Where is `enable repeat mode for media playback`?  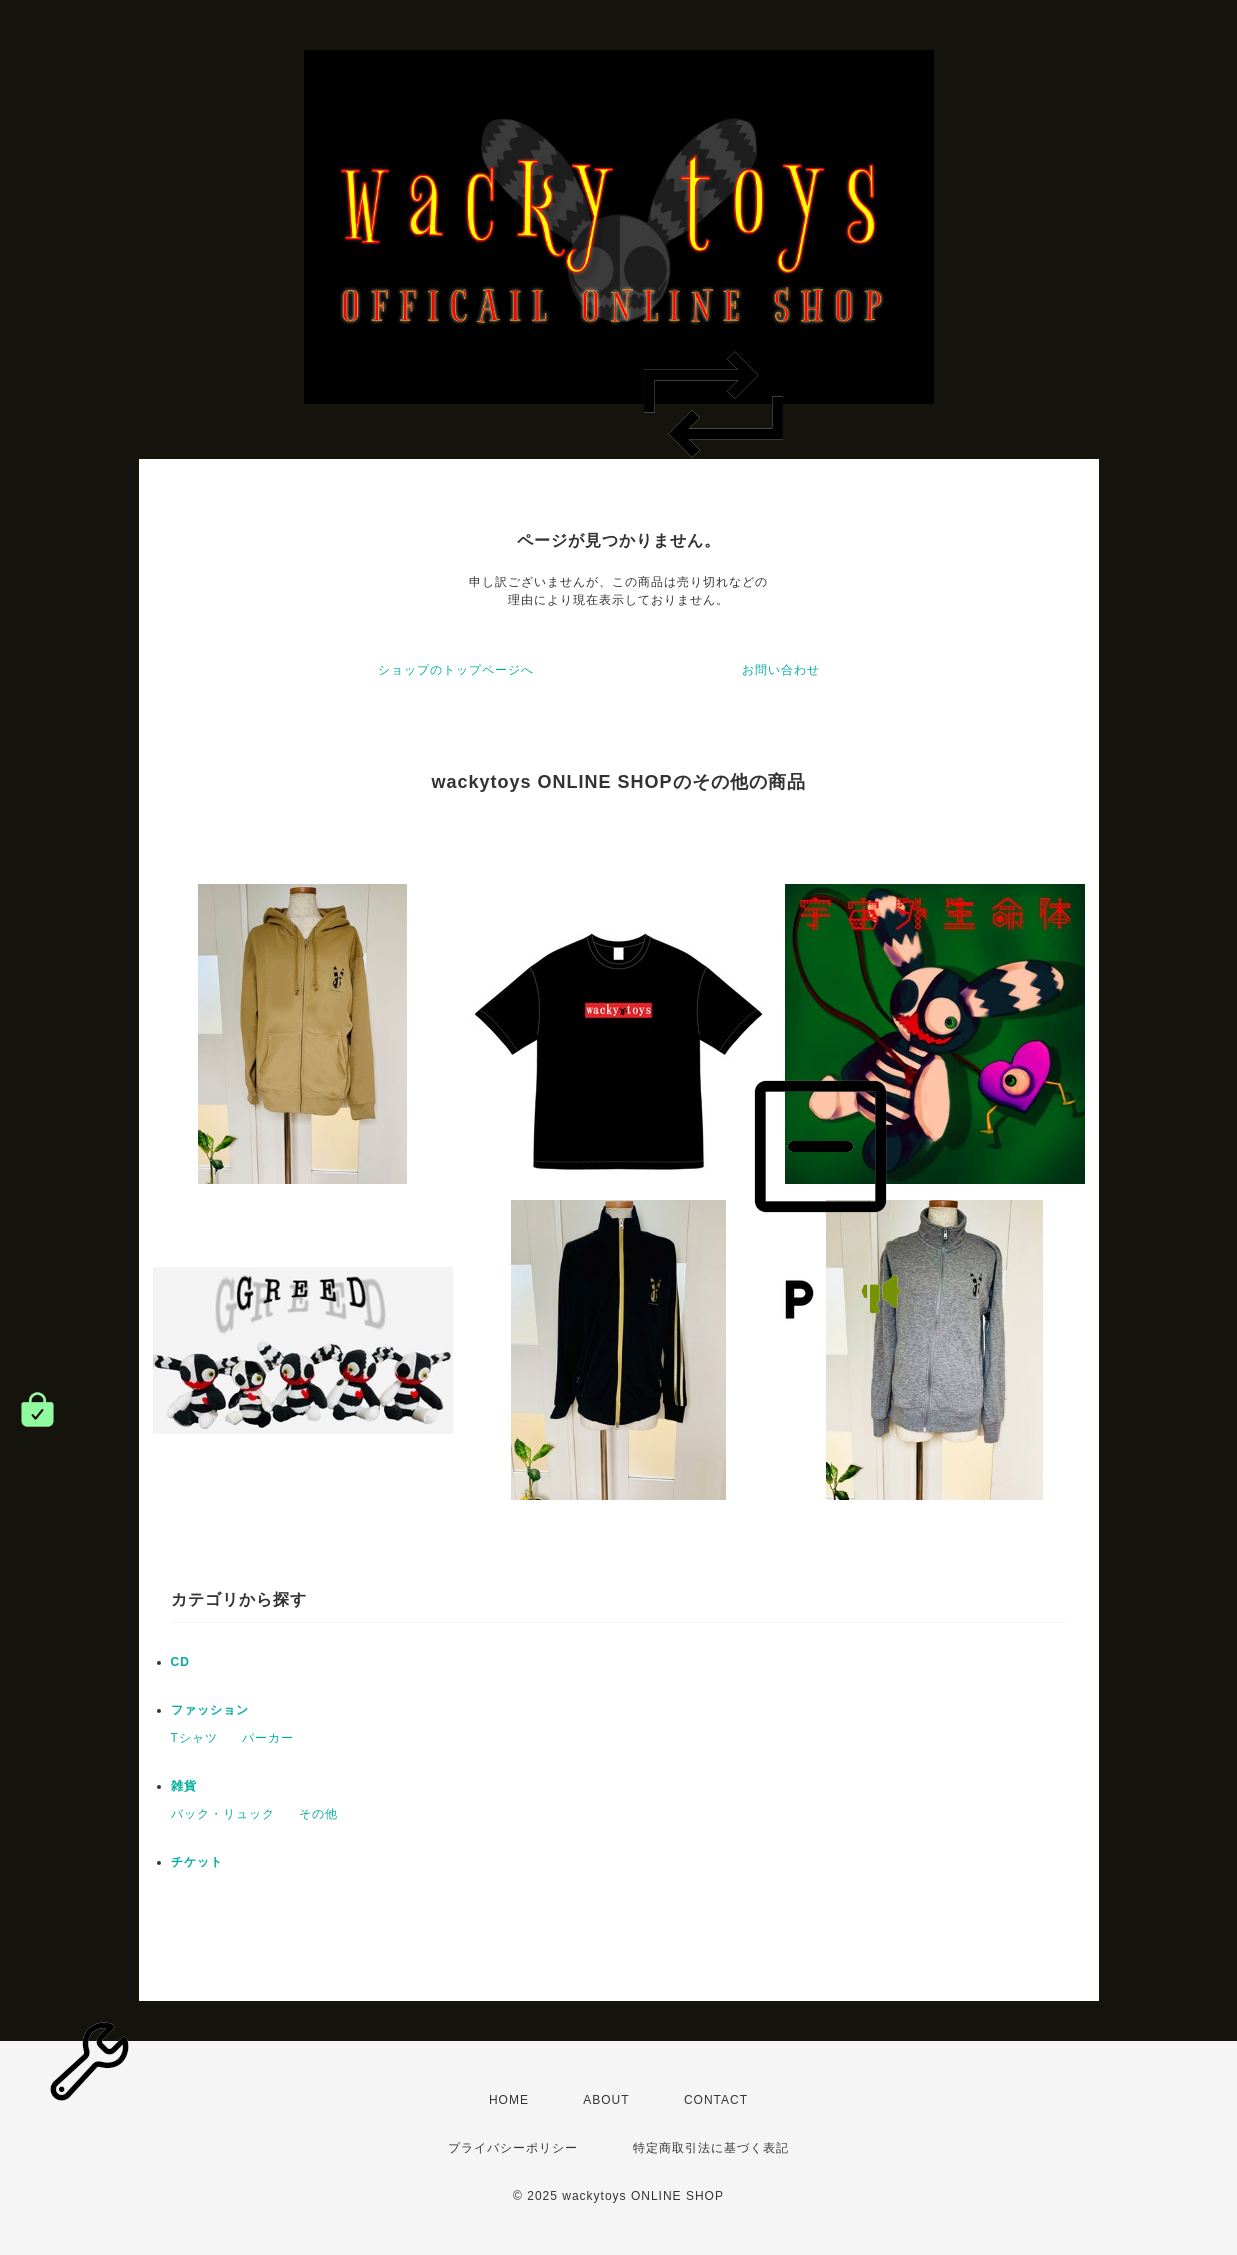 enable repeat mode for media playback is located at coordinates (713, 404).